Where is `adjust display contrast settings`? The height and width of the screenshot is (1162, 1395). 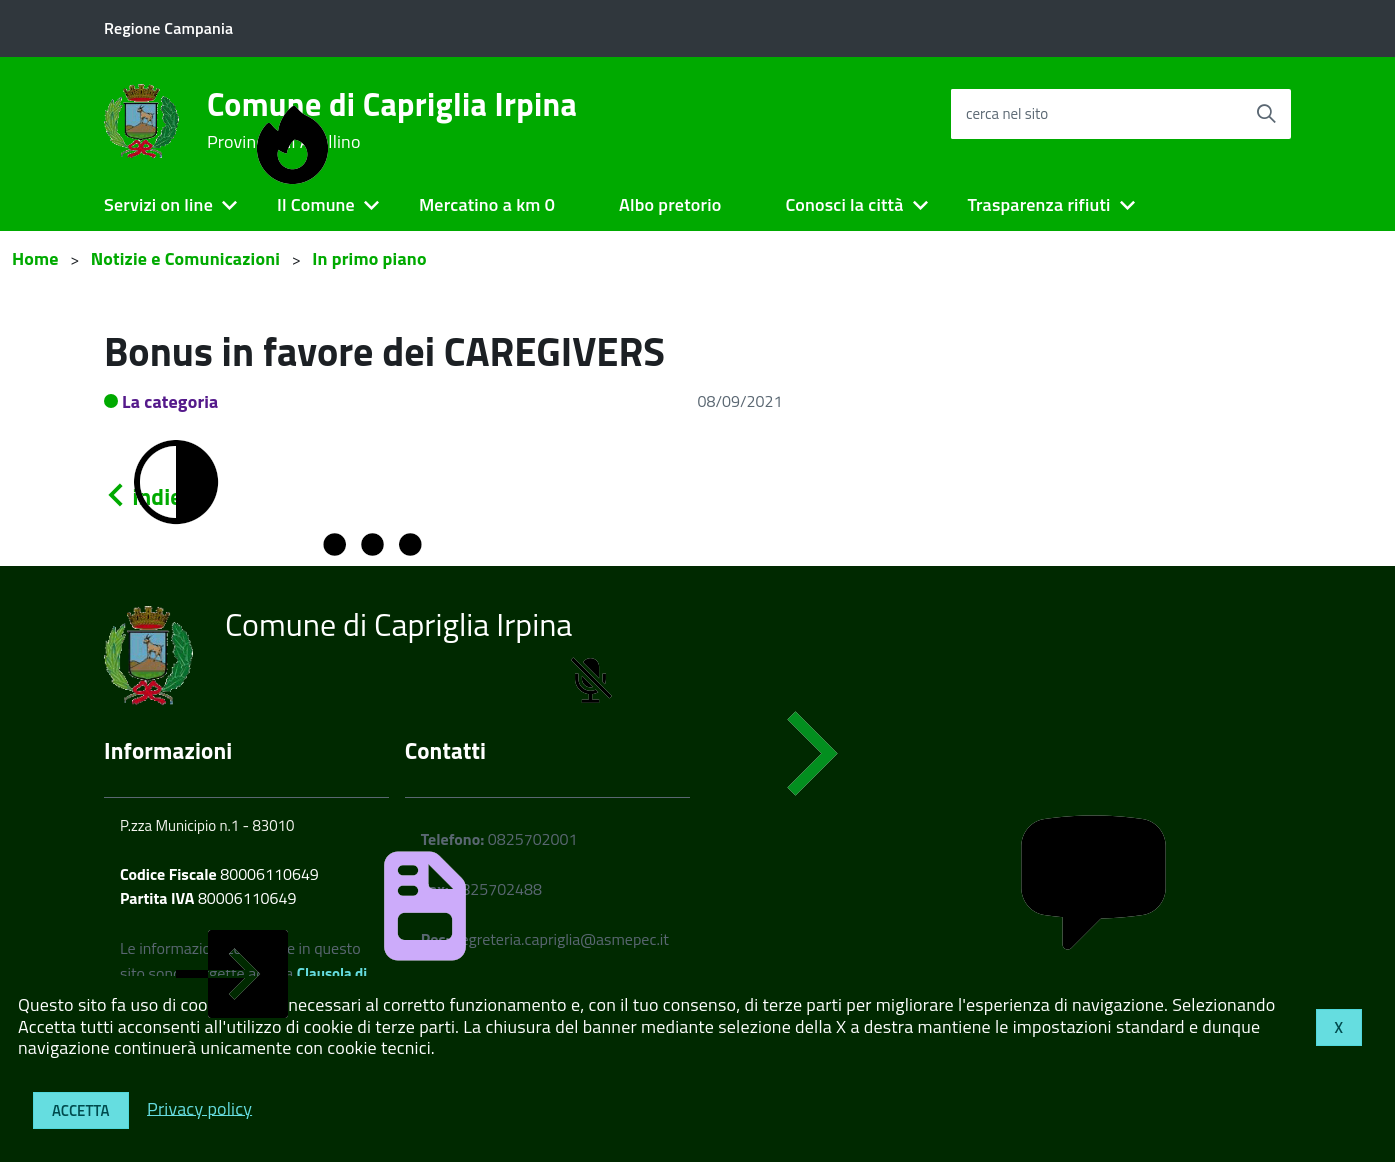 adjust display contrast settings is located at coordinates (176, 482).